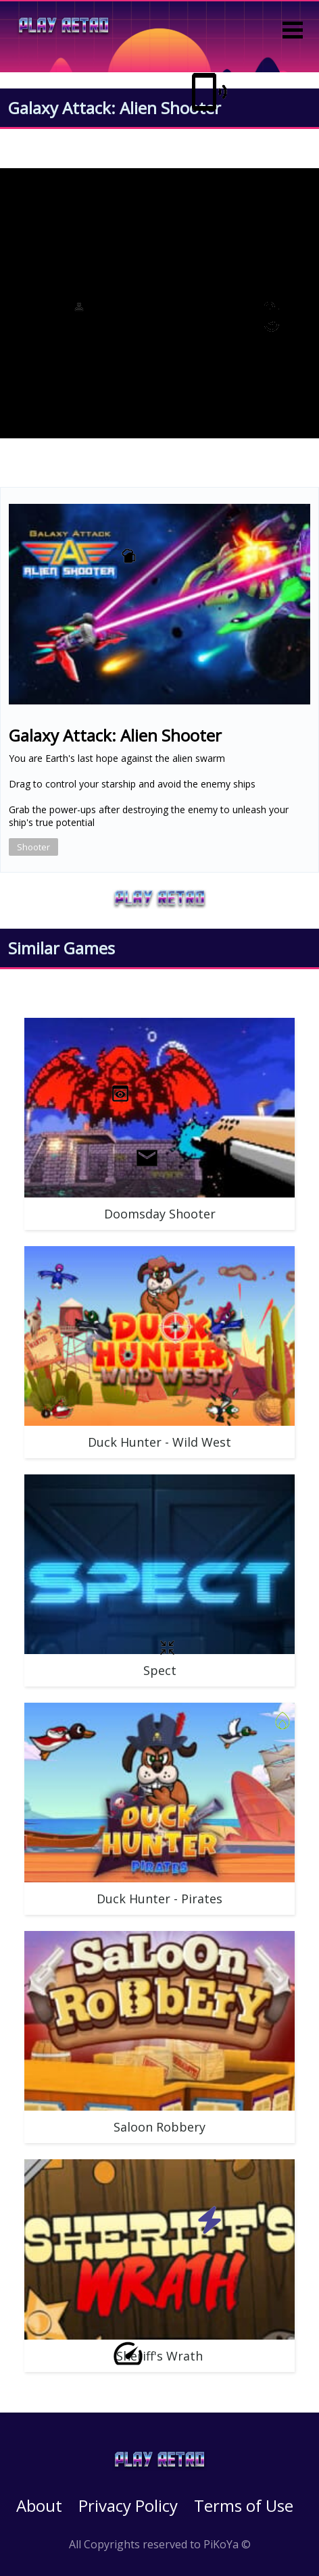 The image size is (319, 2576). Describe the element at coordinates (79, 307) in the screenshot. I see `view or edit your profile` at that location.